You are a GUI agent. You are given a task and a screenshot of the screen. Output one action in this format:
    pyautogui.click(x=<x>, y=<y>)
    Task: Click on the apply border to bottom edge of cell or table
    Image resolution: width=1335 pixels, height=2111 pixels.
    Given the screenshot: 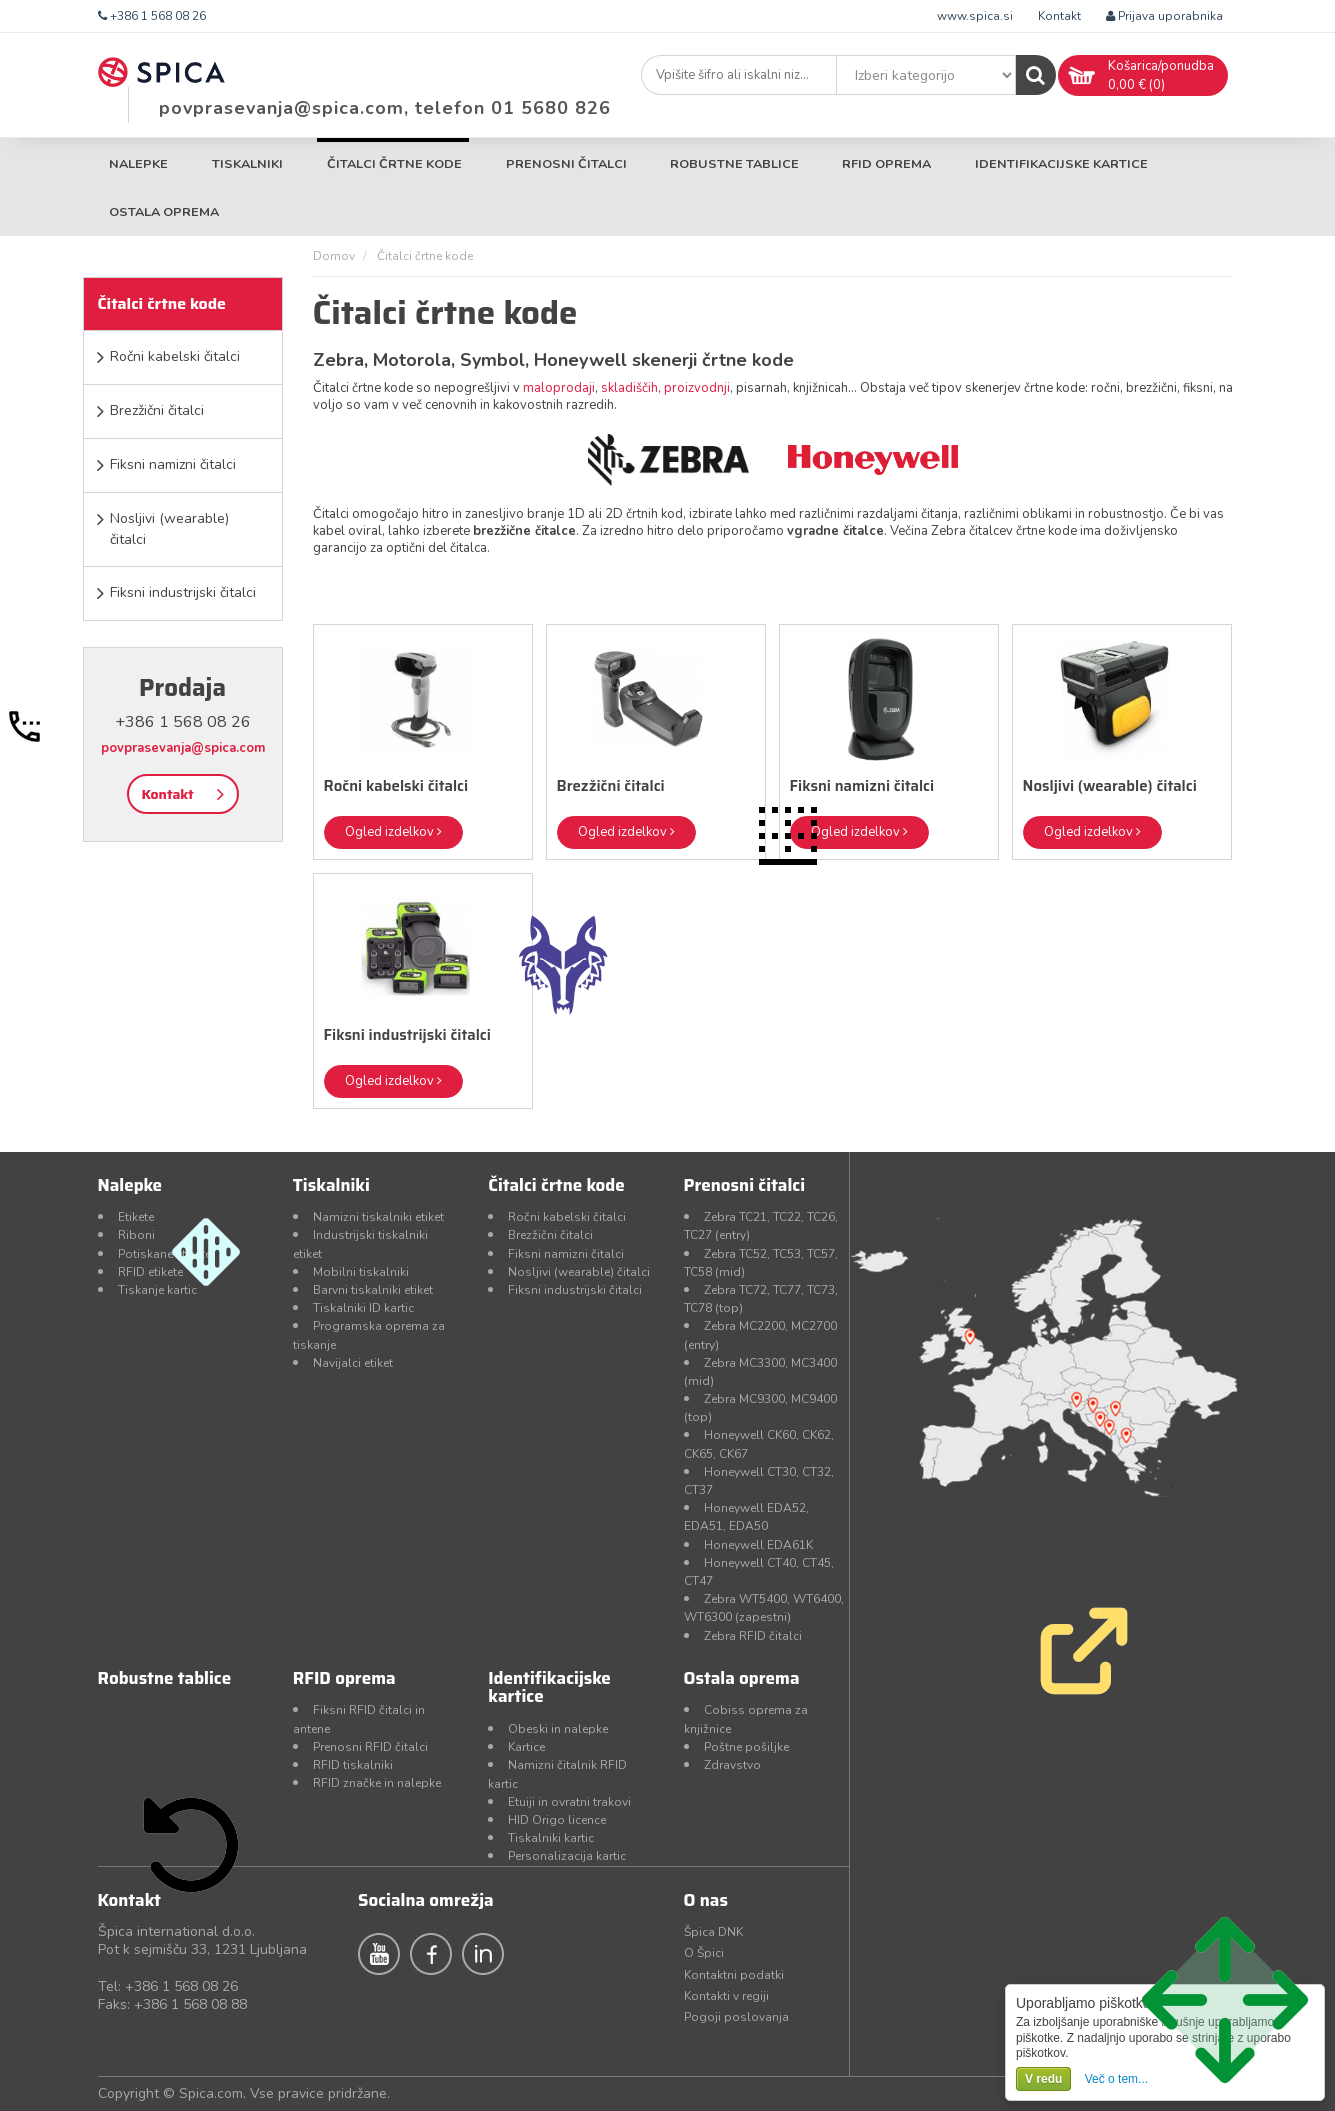 What is the action you would take?
    pyautogui.click(x=788, y=836)
    